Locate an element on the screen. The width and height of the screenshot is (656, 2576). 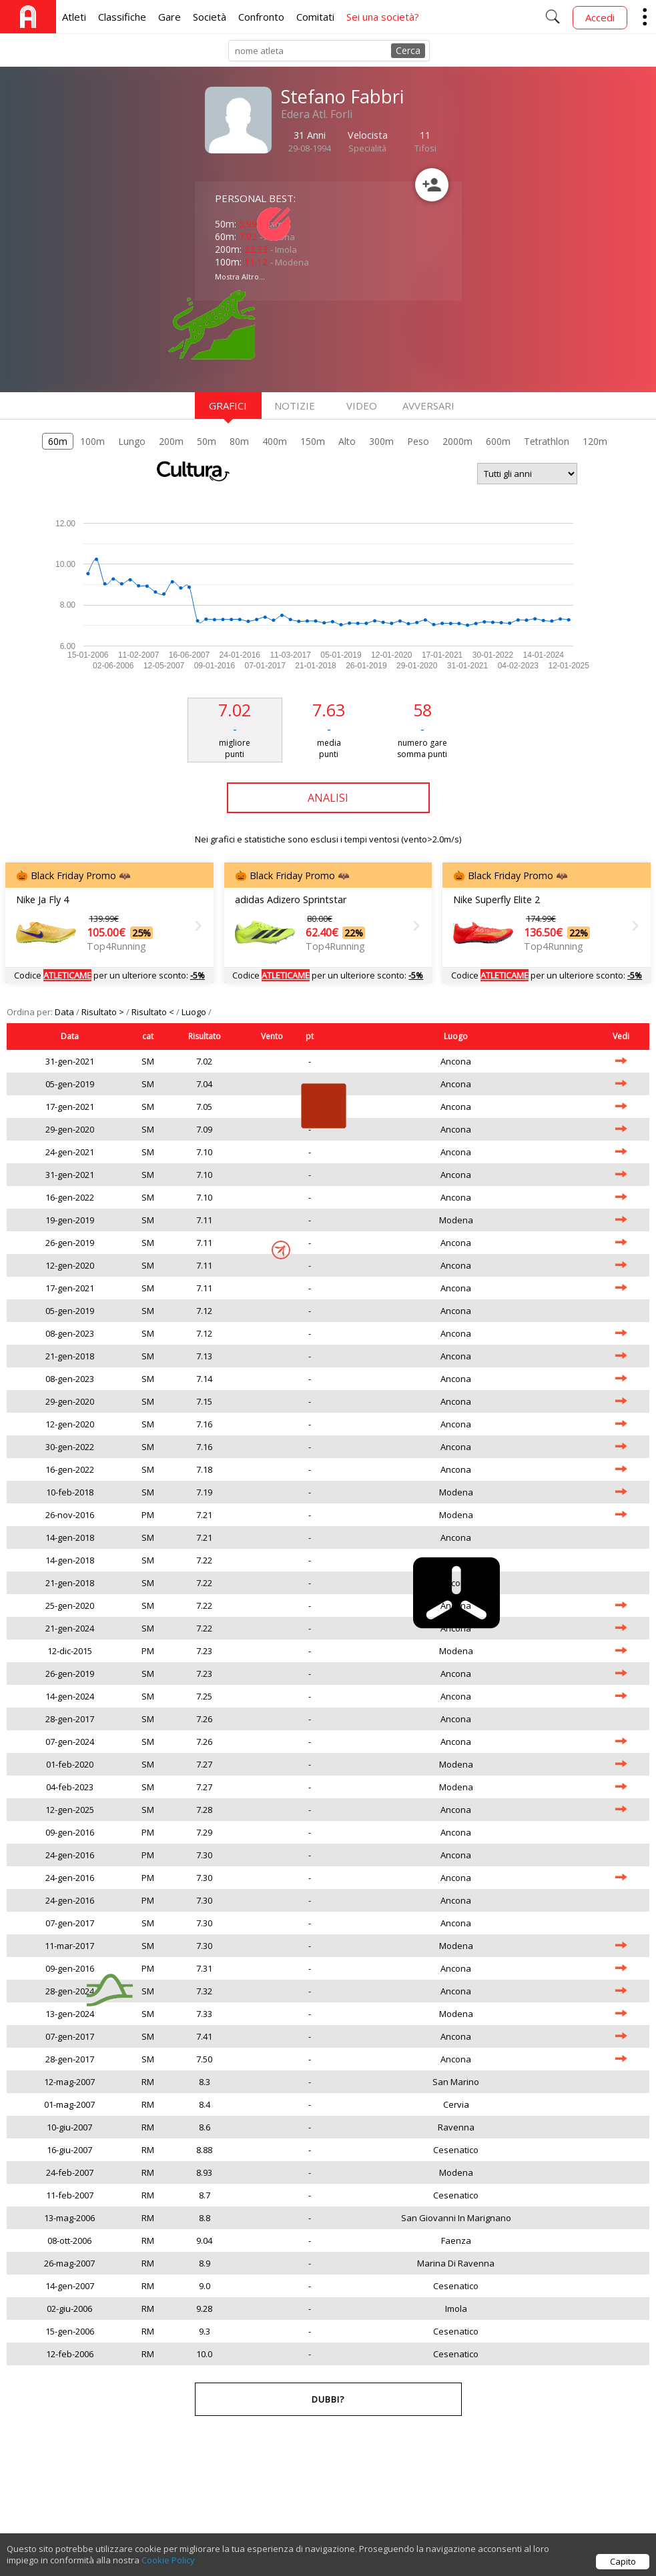
navigate to the Cultura website or app is located at coordinates (193, 471).